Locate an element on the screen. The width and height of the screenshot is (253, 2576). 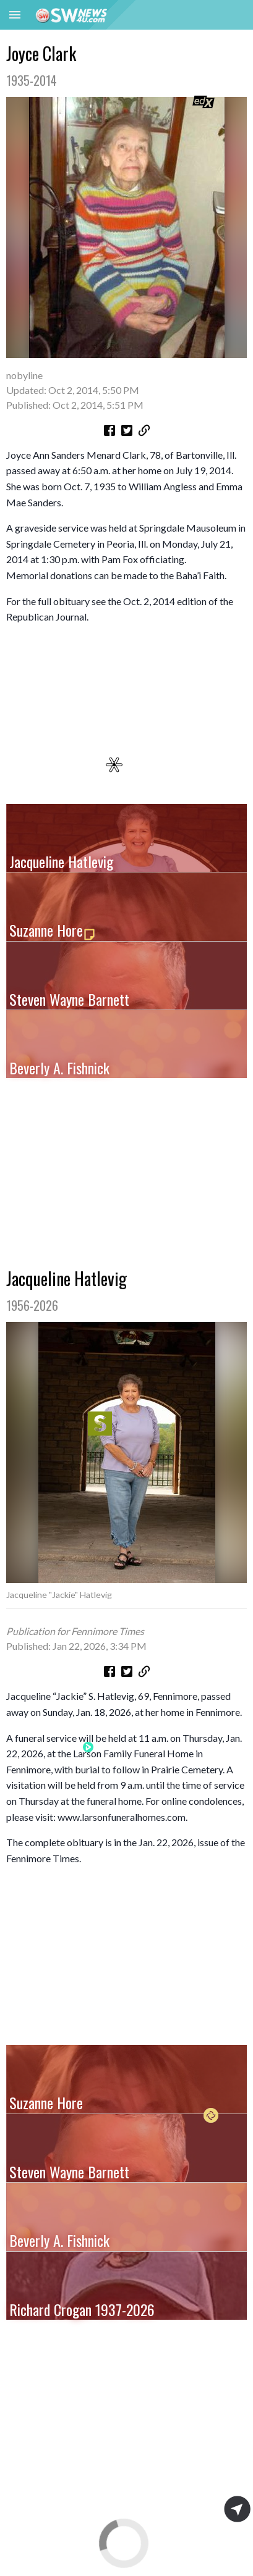
open the edX learning platform is located at coordinates (204, 102).